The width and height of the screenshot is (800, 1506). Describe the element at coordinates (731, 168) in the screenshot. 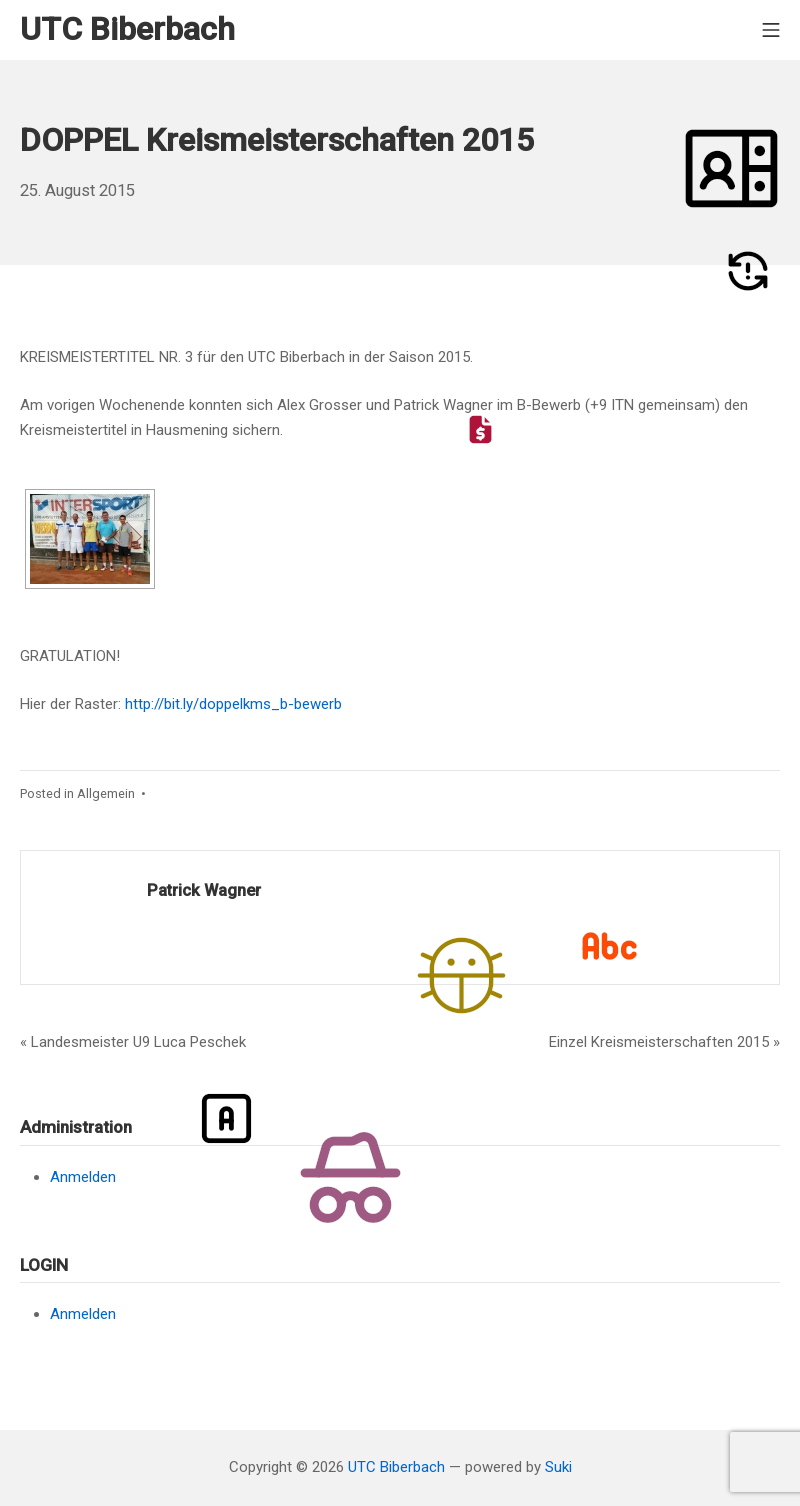

I see `start or join a video conference` at that location.